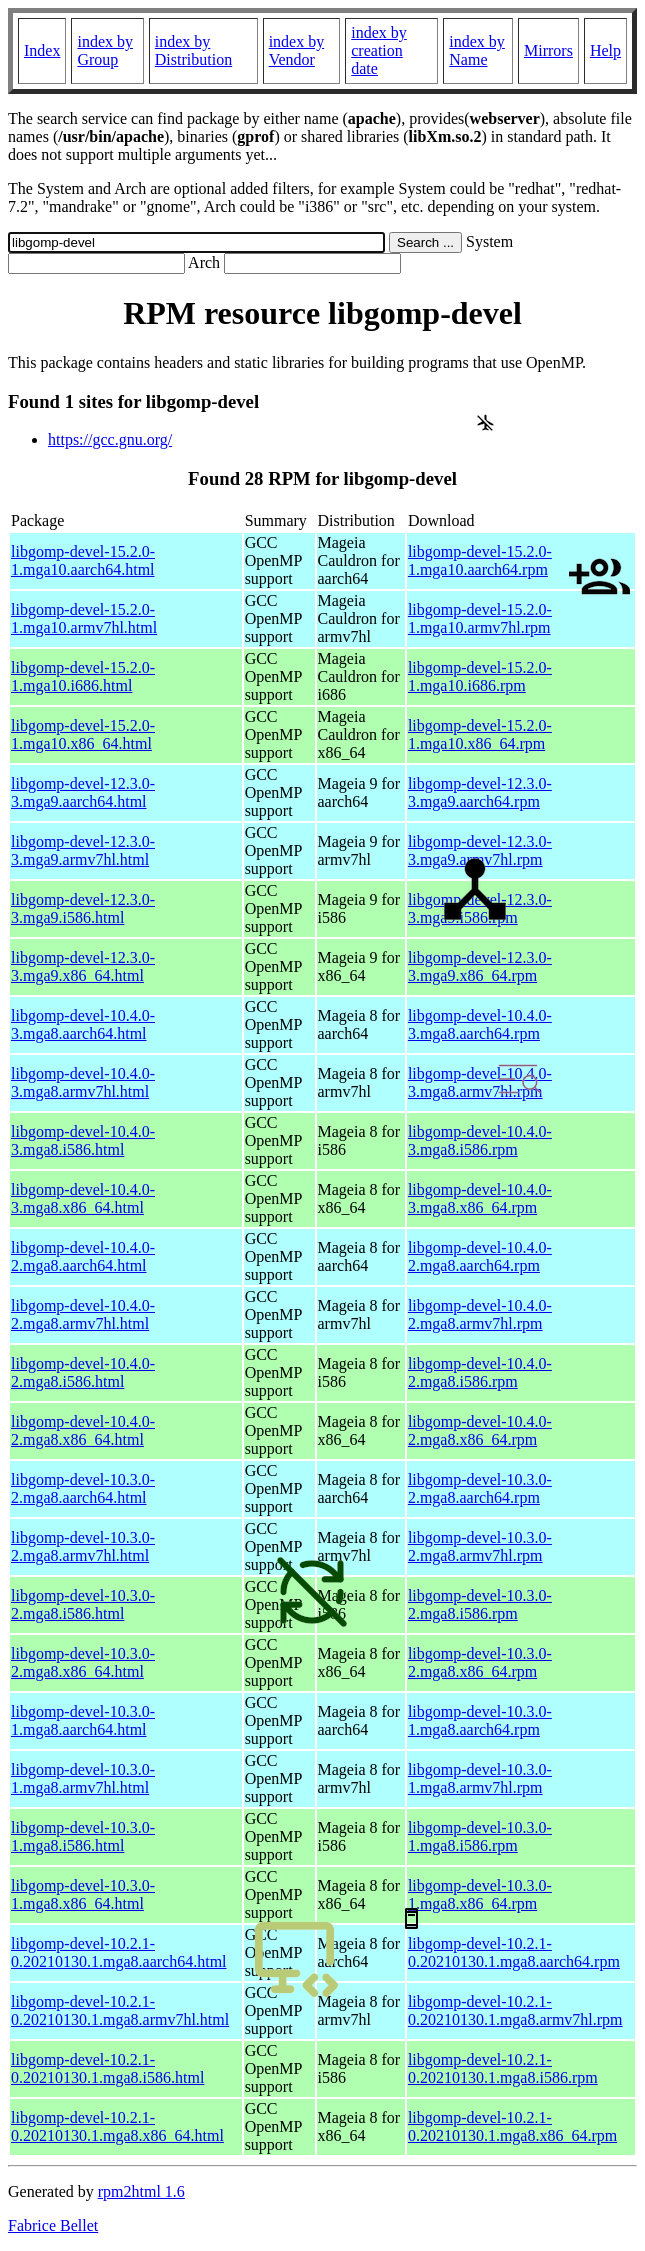 The height and width of the screenshot is (2251, 645). What do you see at coordinates (294, 1957) in the screenshot?
I see `access desktop development environment` at bounding box center [294, 1957].